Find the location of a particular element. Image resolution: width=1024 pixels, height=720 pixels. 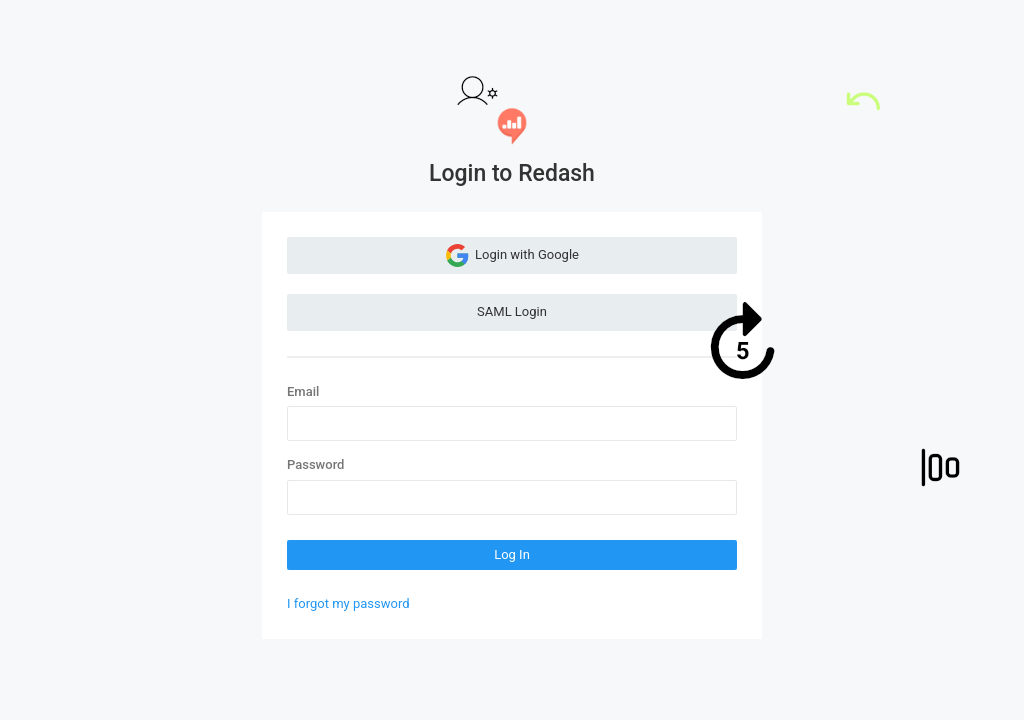

access user settings is located at coordinates (476, 92).